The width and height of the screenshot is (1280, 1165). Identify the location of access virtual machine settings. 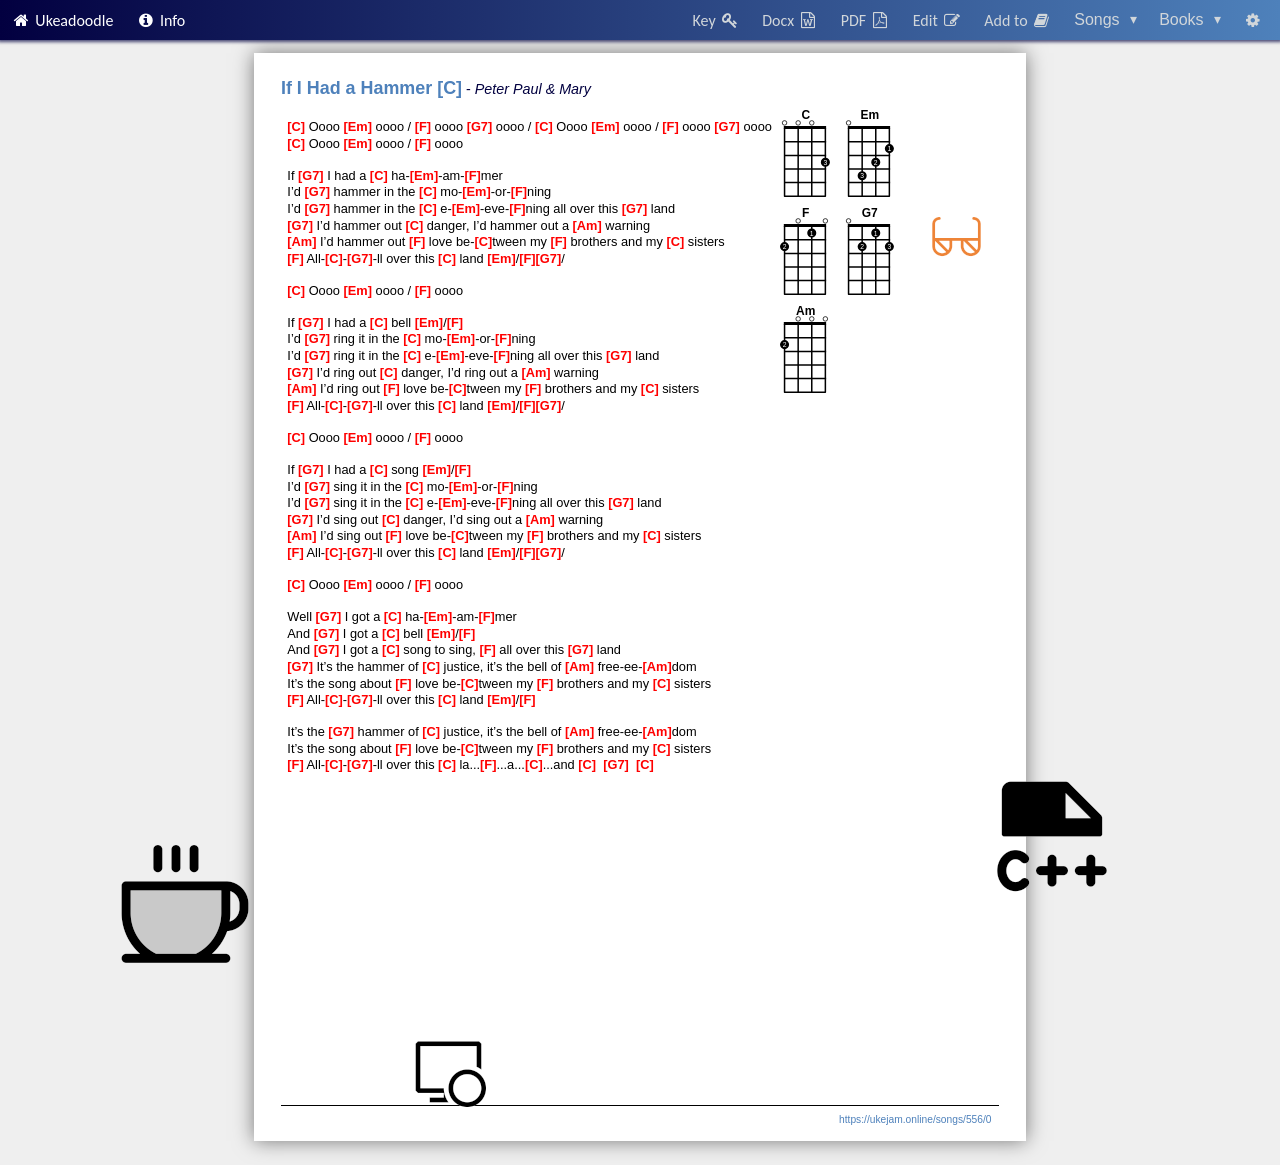
(448, 1069).